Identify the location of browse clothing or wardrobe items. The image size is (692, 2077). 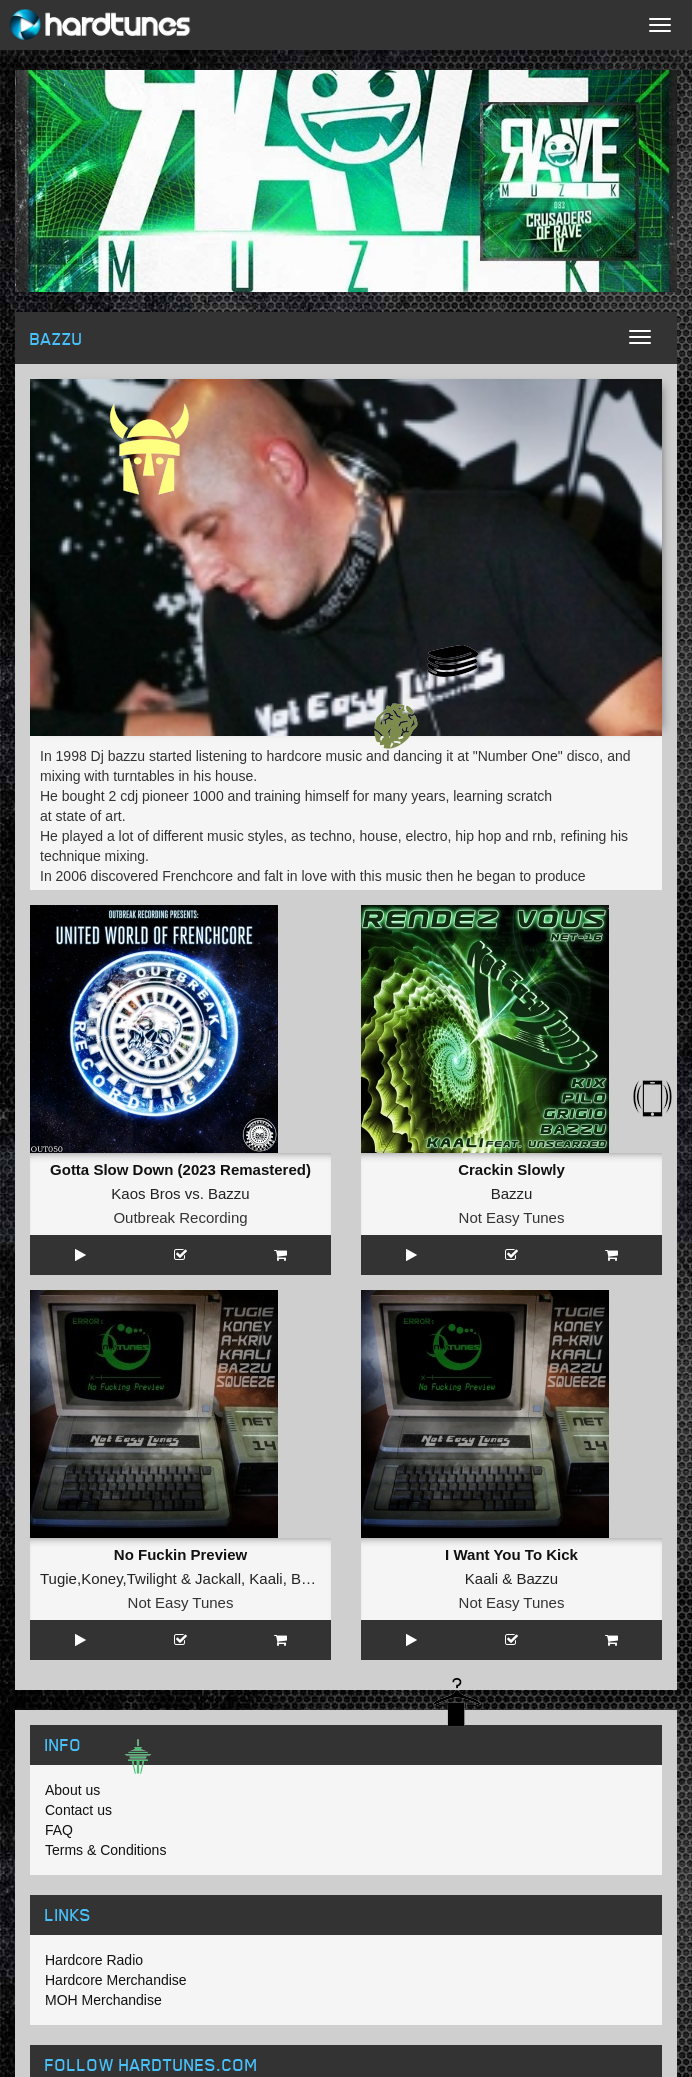
(457, 1702).